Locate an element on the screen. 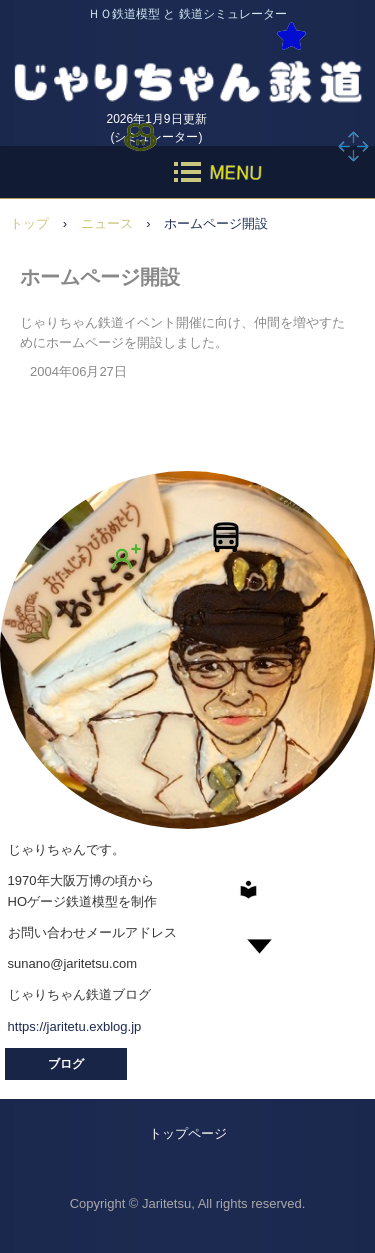 Image resolution: width=375 pixels, height=1253 pixels. view bus routes and schedules is located at coordinates (226, 538).